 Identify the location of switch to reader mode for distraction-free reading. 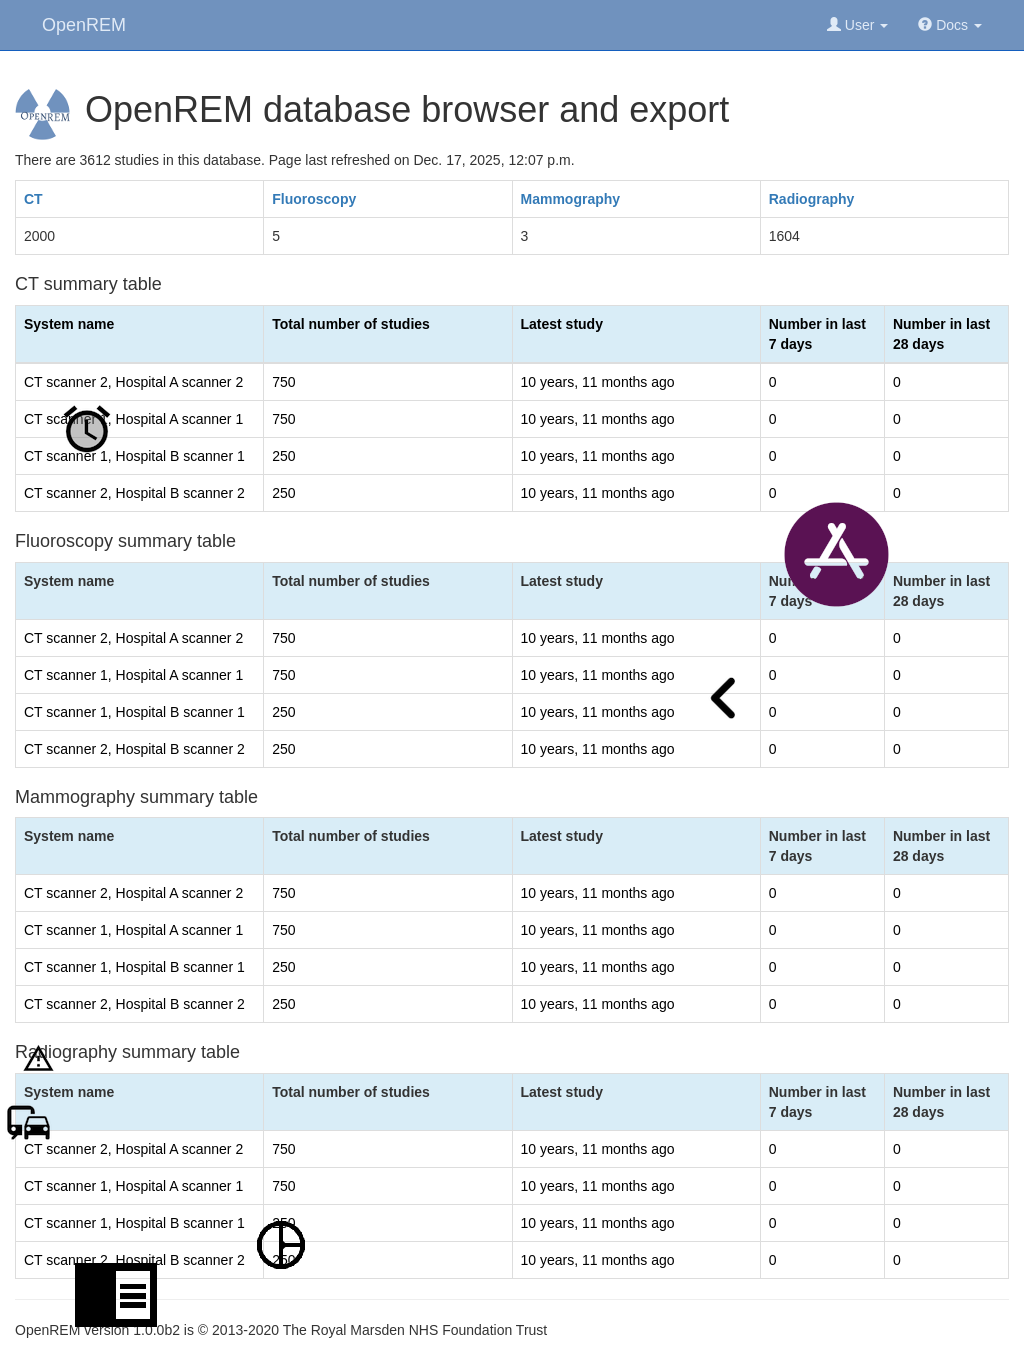
(116, 1293).